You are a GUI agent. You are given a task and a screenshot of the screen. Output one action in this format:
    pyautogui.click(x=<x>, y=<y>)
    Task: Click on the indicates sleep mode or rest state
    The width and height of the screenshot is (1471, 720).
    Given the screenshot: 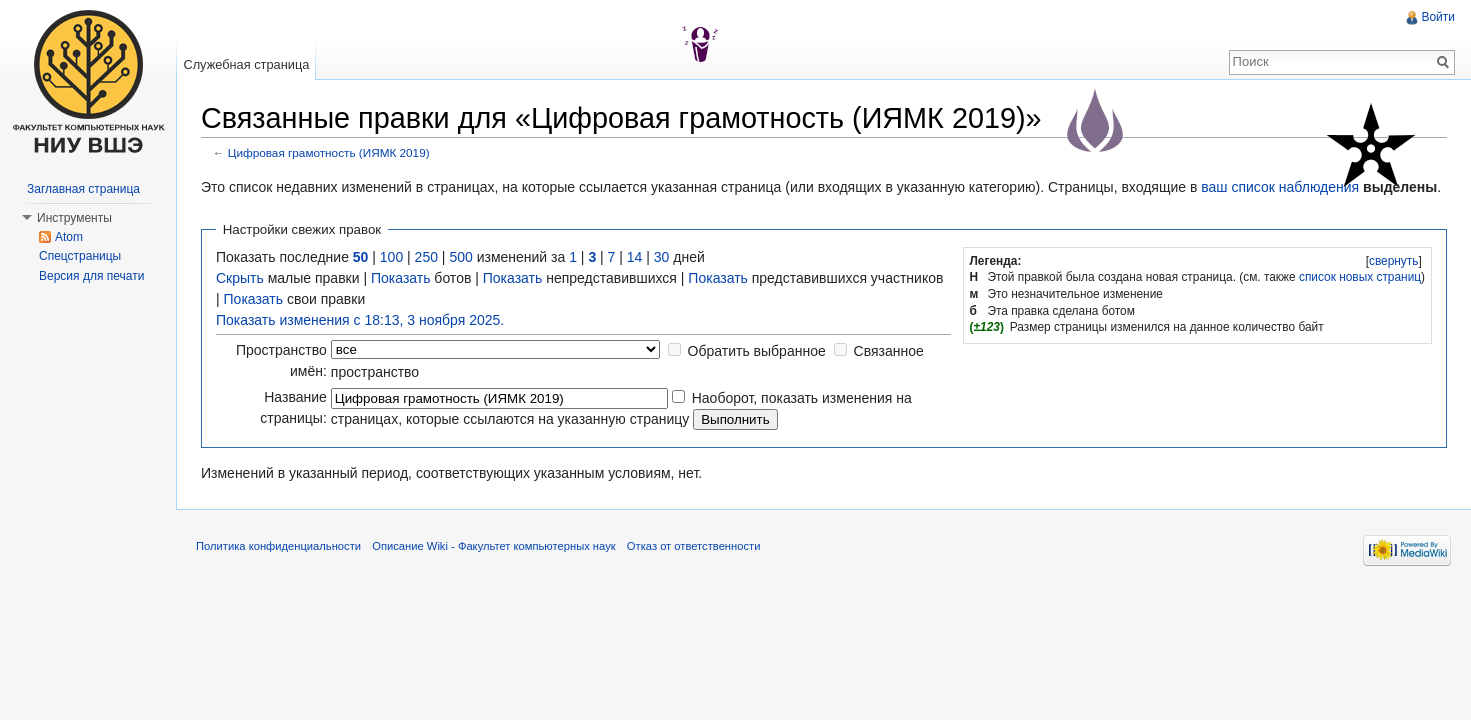 What is the action you would take?
    pyautogui.click(x=700, y=44)
    